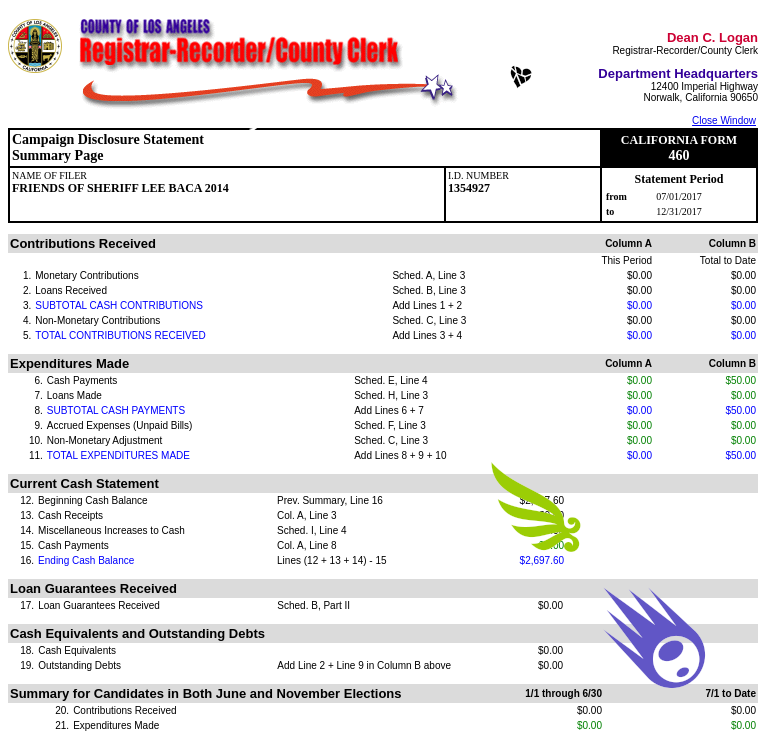 This screenshot has height=741, width=758. What do you see at coordinates (535, 507) in the screenshot?
I see `indicates flight or airborne ability in gameplay` at bounding box center [535, 507].